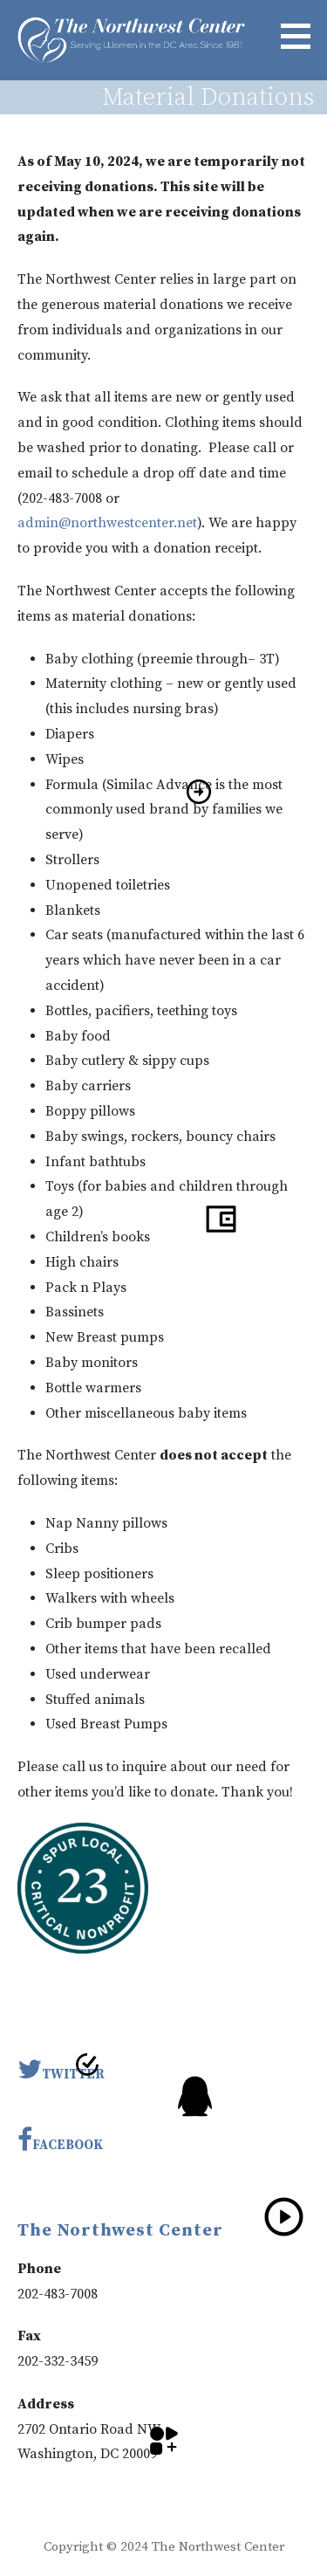 The image size is (327, 2576). I want to click on play media or video content, so click(283, 2216).